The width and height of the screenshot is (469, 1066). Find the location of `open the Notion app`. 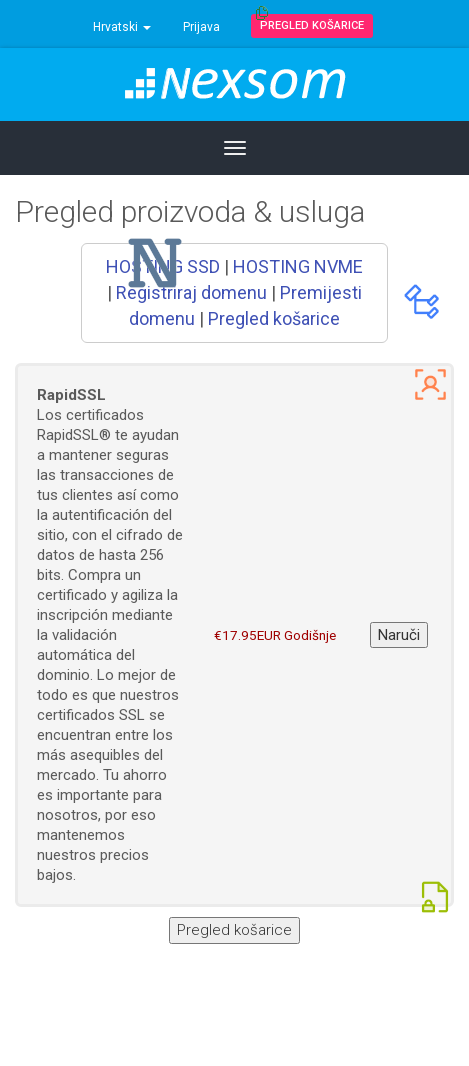

open the Notion app is located at coordinates (155, 263).